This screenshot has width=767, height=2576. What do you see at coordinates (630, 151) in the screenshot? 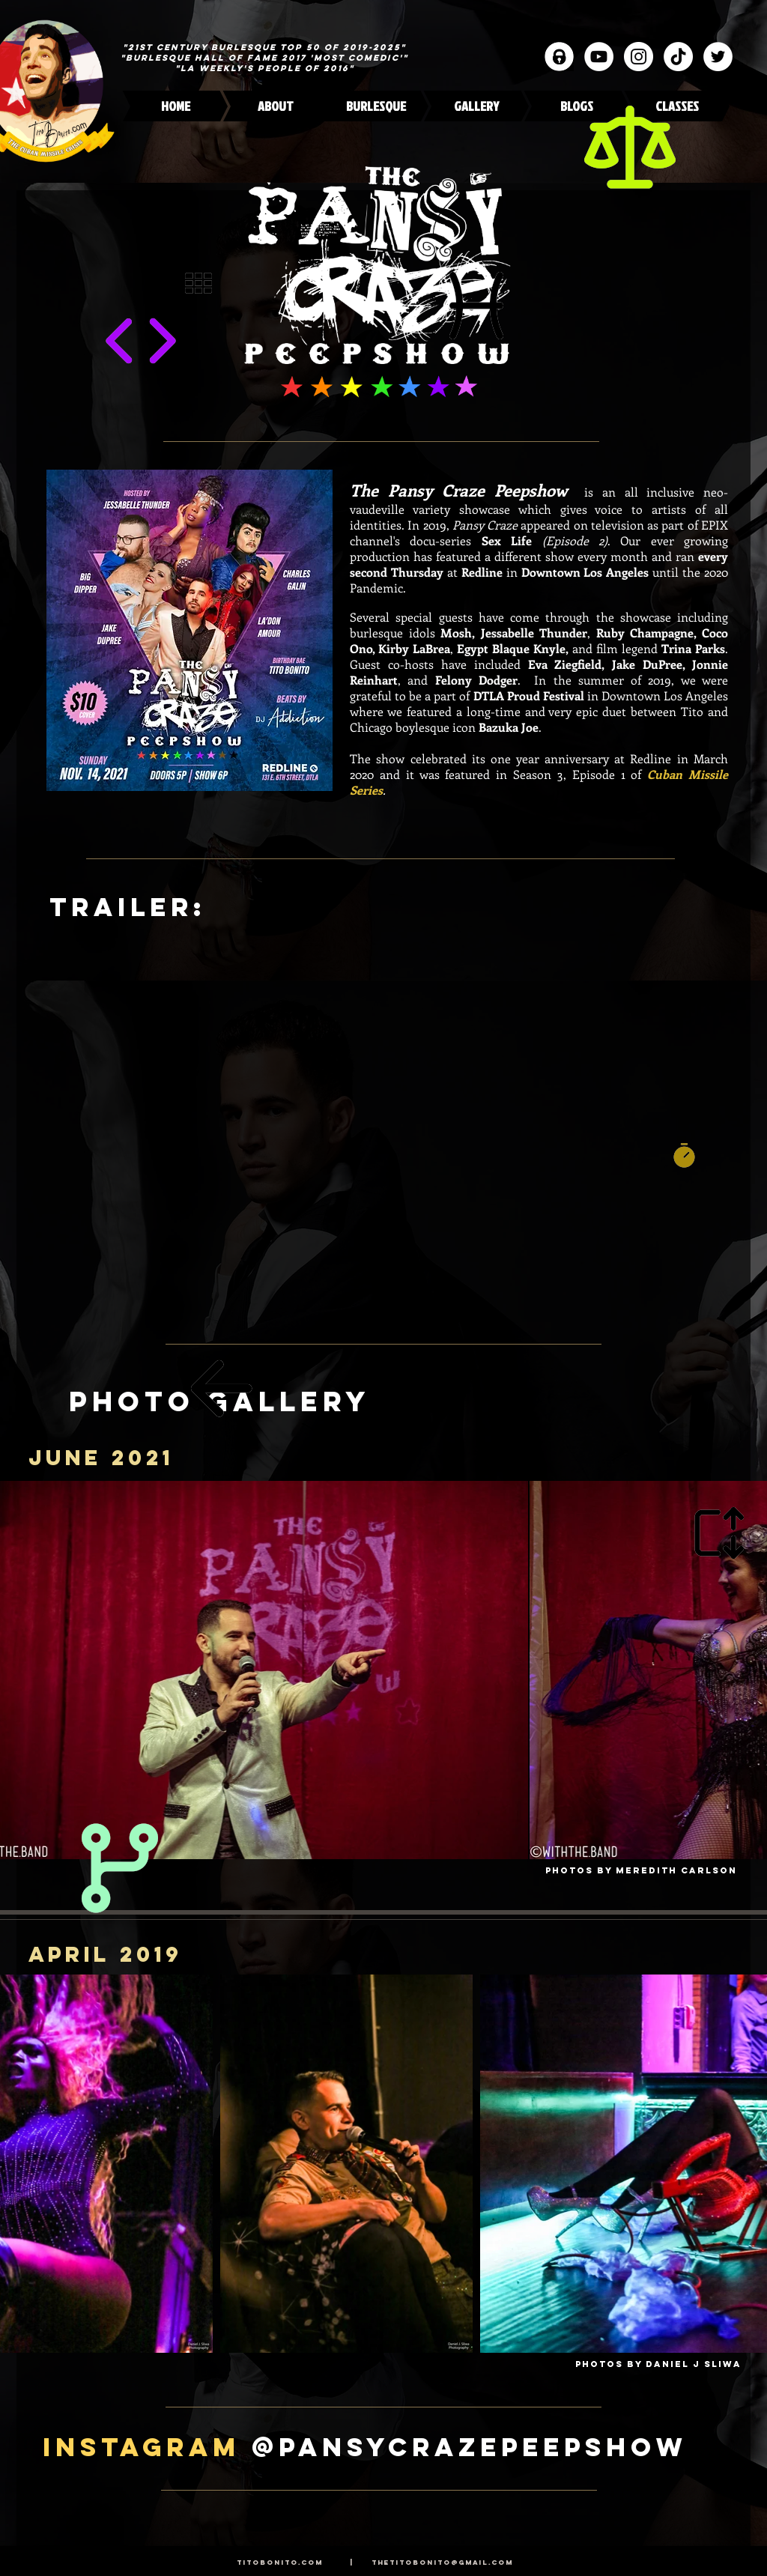
I see `view license or legal information` at bounding box center [630, 151].